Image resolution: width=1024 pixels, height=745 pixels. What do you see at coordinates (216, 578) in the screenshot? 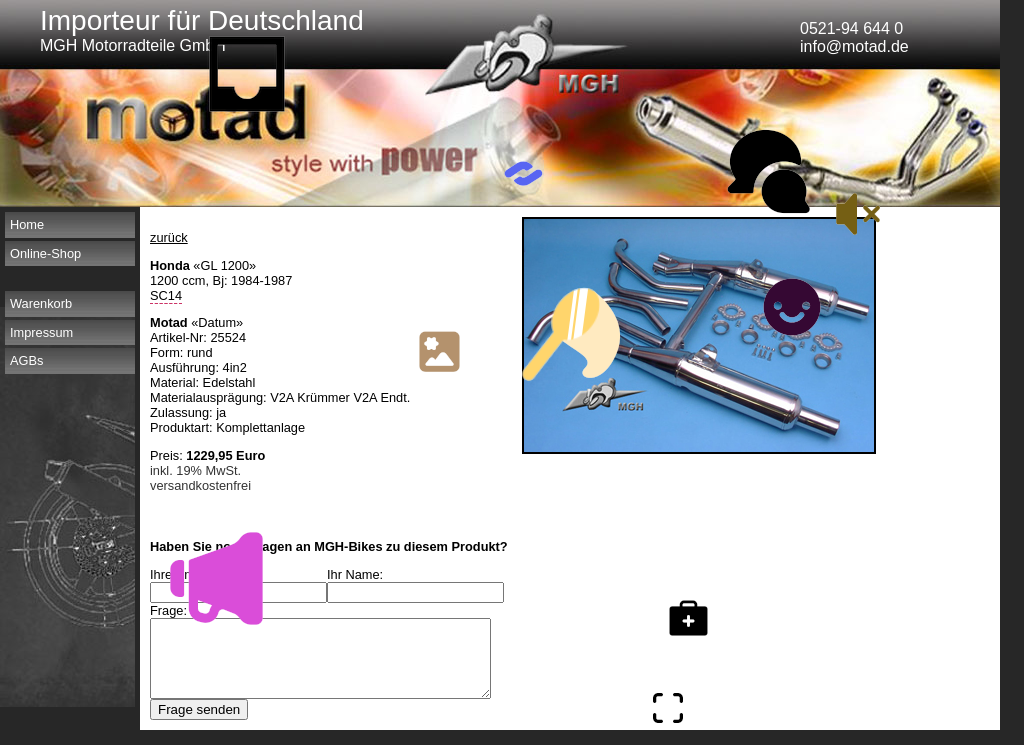
I see `view or access an announcement channel` at bounding box center [216, 578].